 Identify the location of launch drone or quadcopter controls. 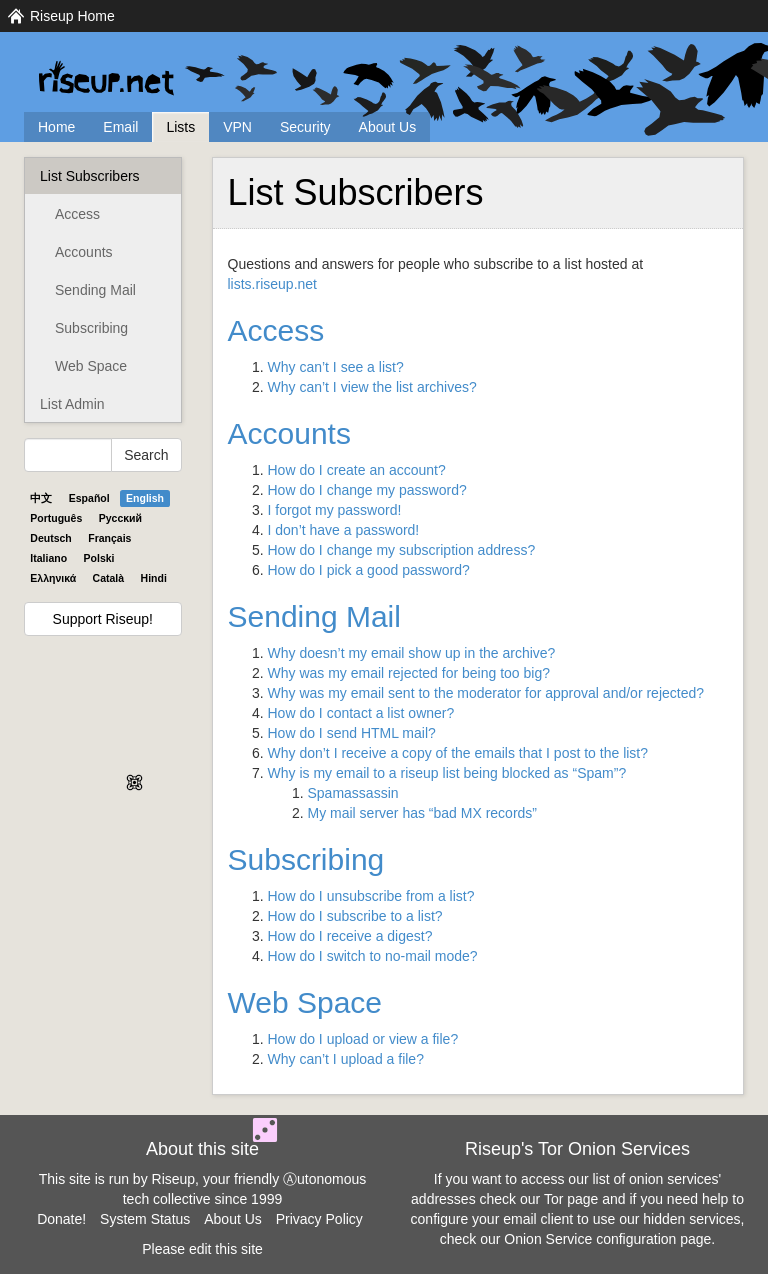
(134, 782).